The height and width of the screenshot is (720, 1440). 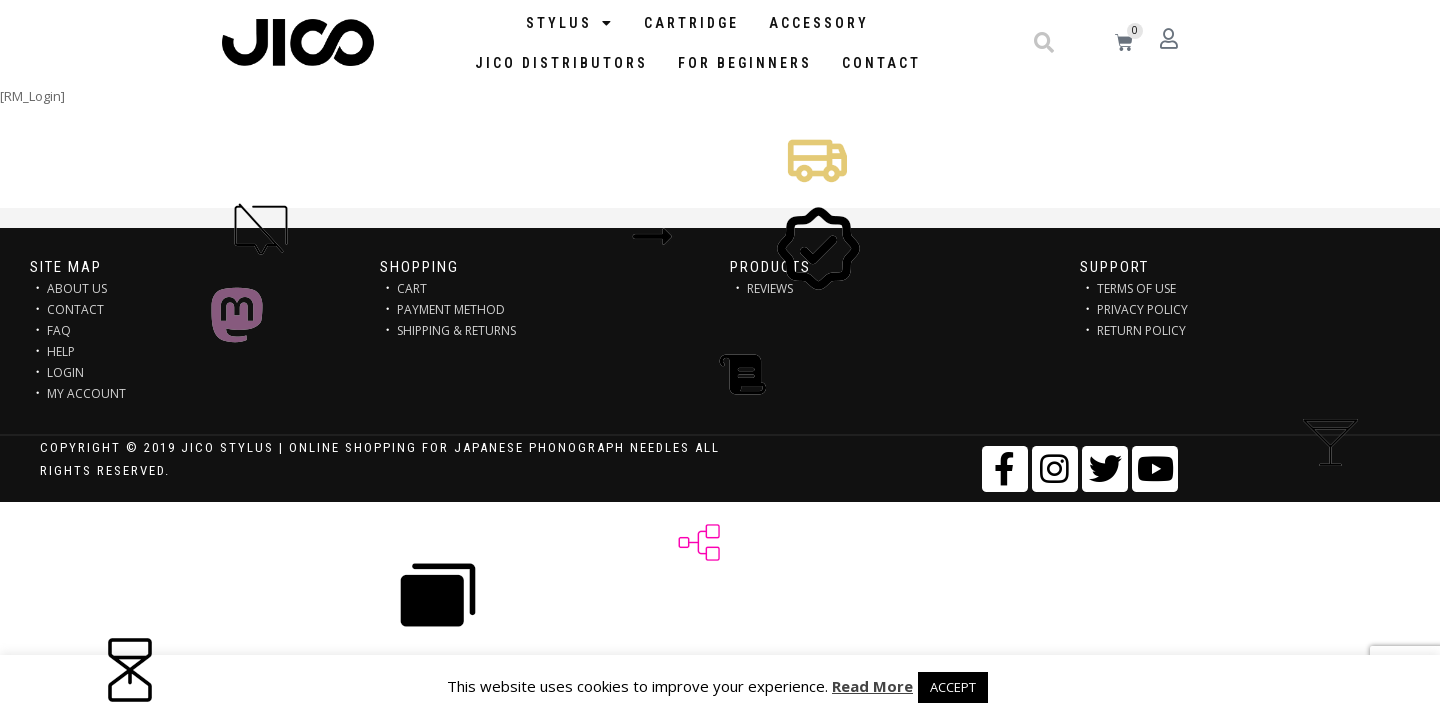 I want to click on mute or disable chat notifications, so click(x=261, y=228).